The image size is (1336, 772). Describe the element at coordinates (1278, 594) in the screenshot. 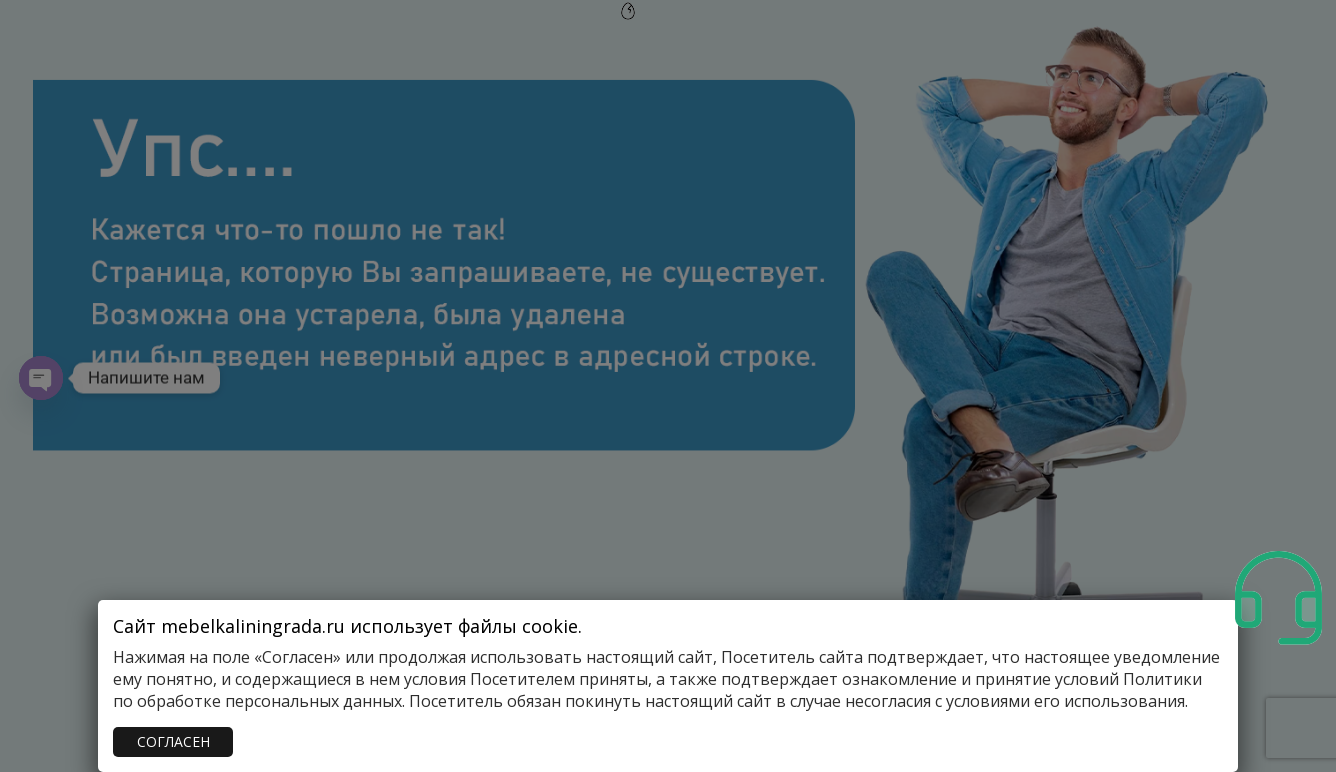

I see `contact customer support` at that location.